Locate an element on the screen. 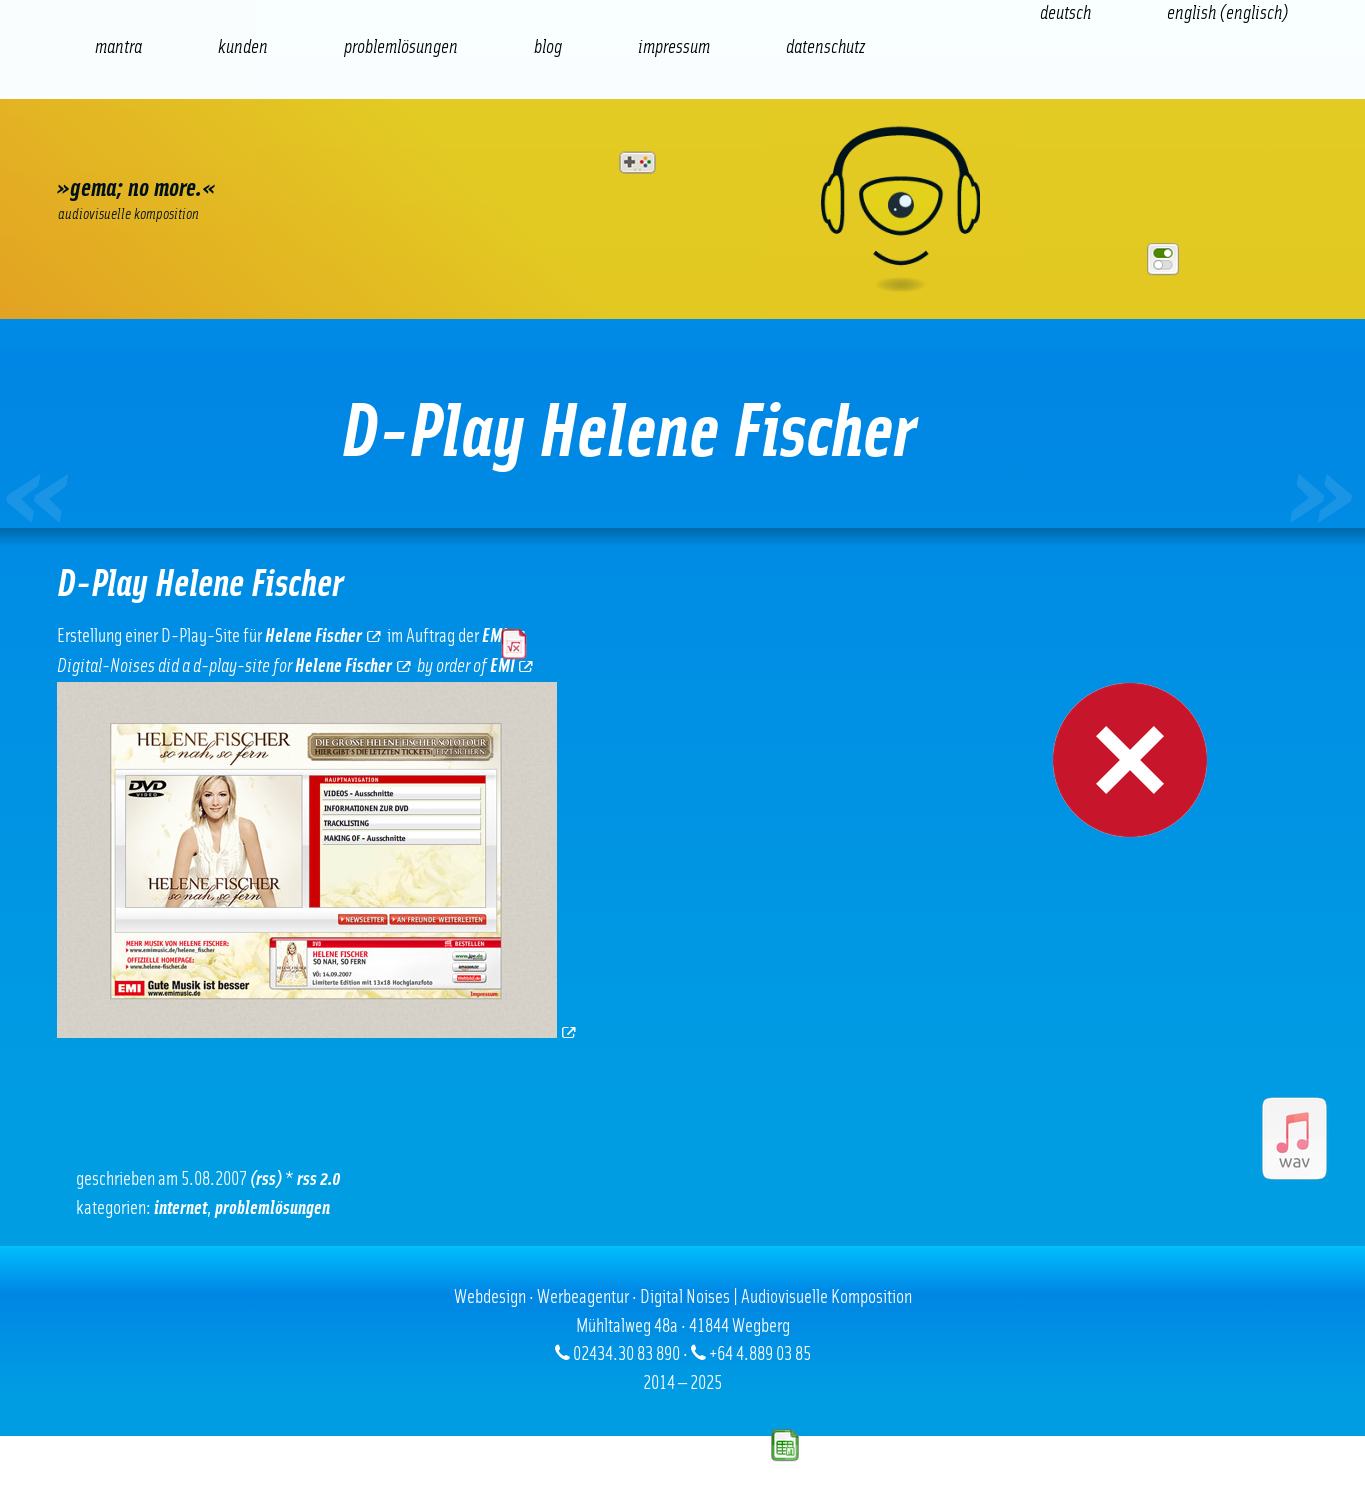 This screenshot has height=1512, width=1365. an audio file in wav format is located at coordinates (1294, 1138).